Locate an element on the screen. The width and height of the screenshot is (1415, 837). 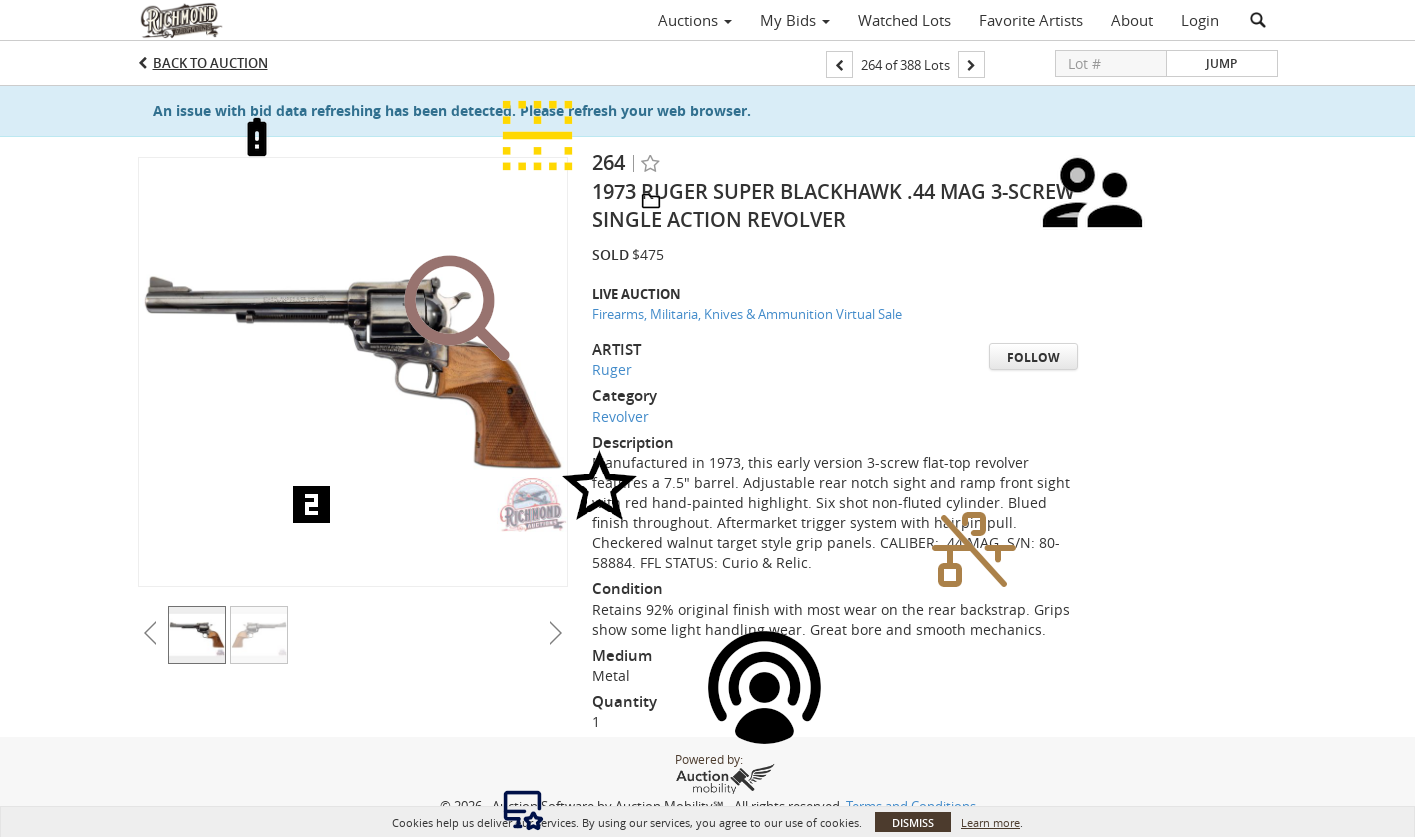
network connection unavailable is located at coordinates (974, 551).